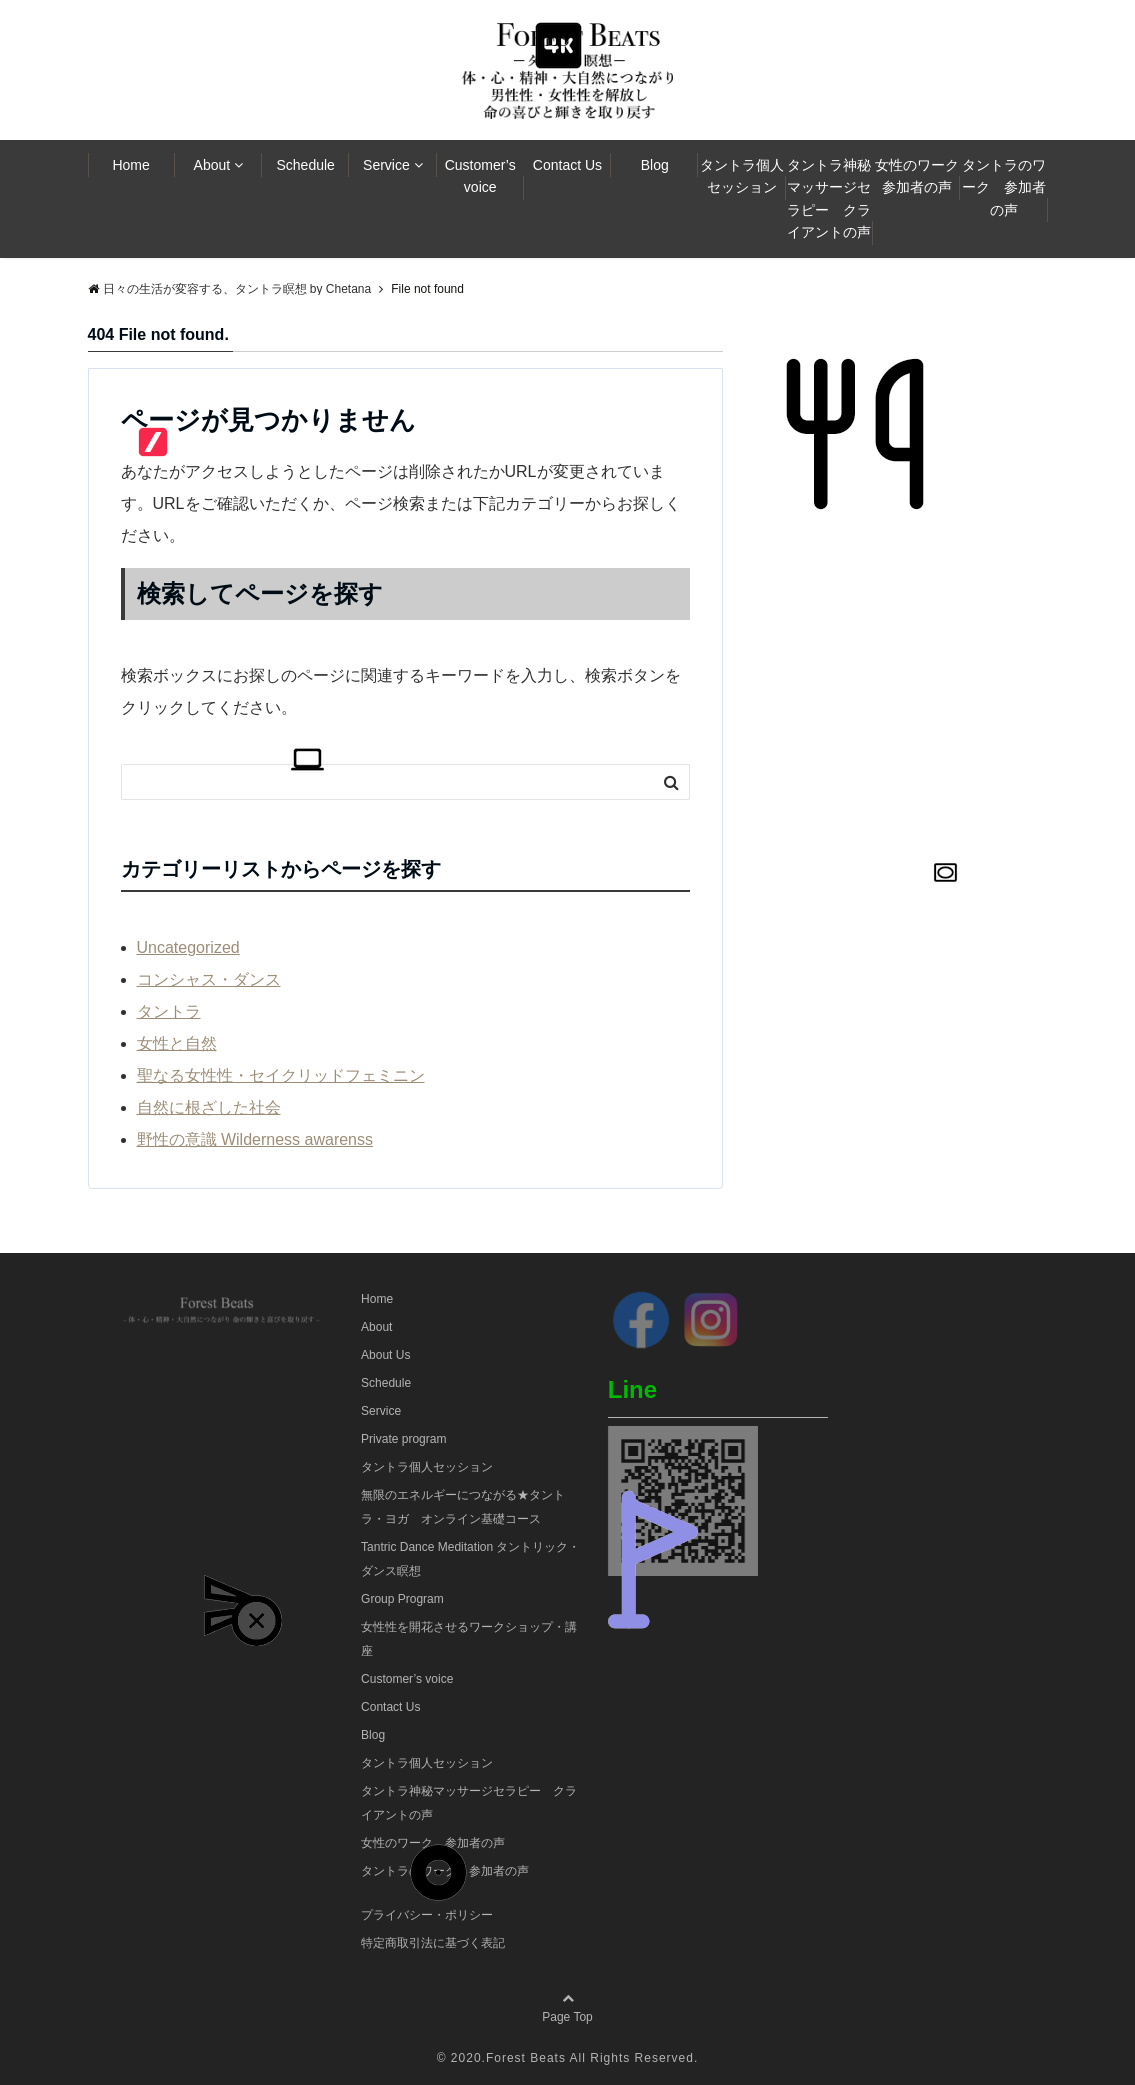 This screenshot has width=1135, height=2085. What do you see at coordinates (945, 872) in the screenshot?
I see `apply vignette effect to photo` at bounding box center [945, 872].